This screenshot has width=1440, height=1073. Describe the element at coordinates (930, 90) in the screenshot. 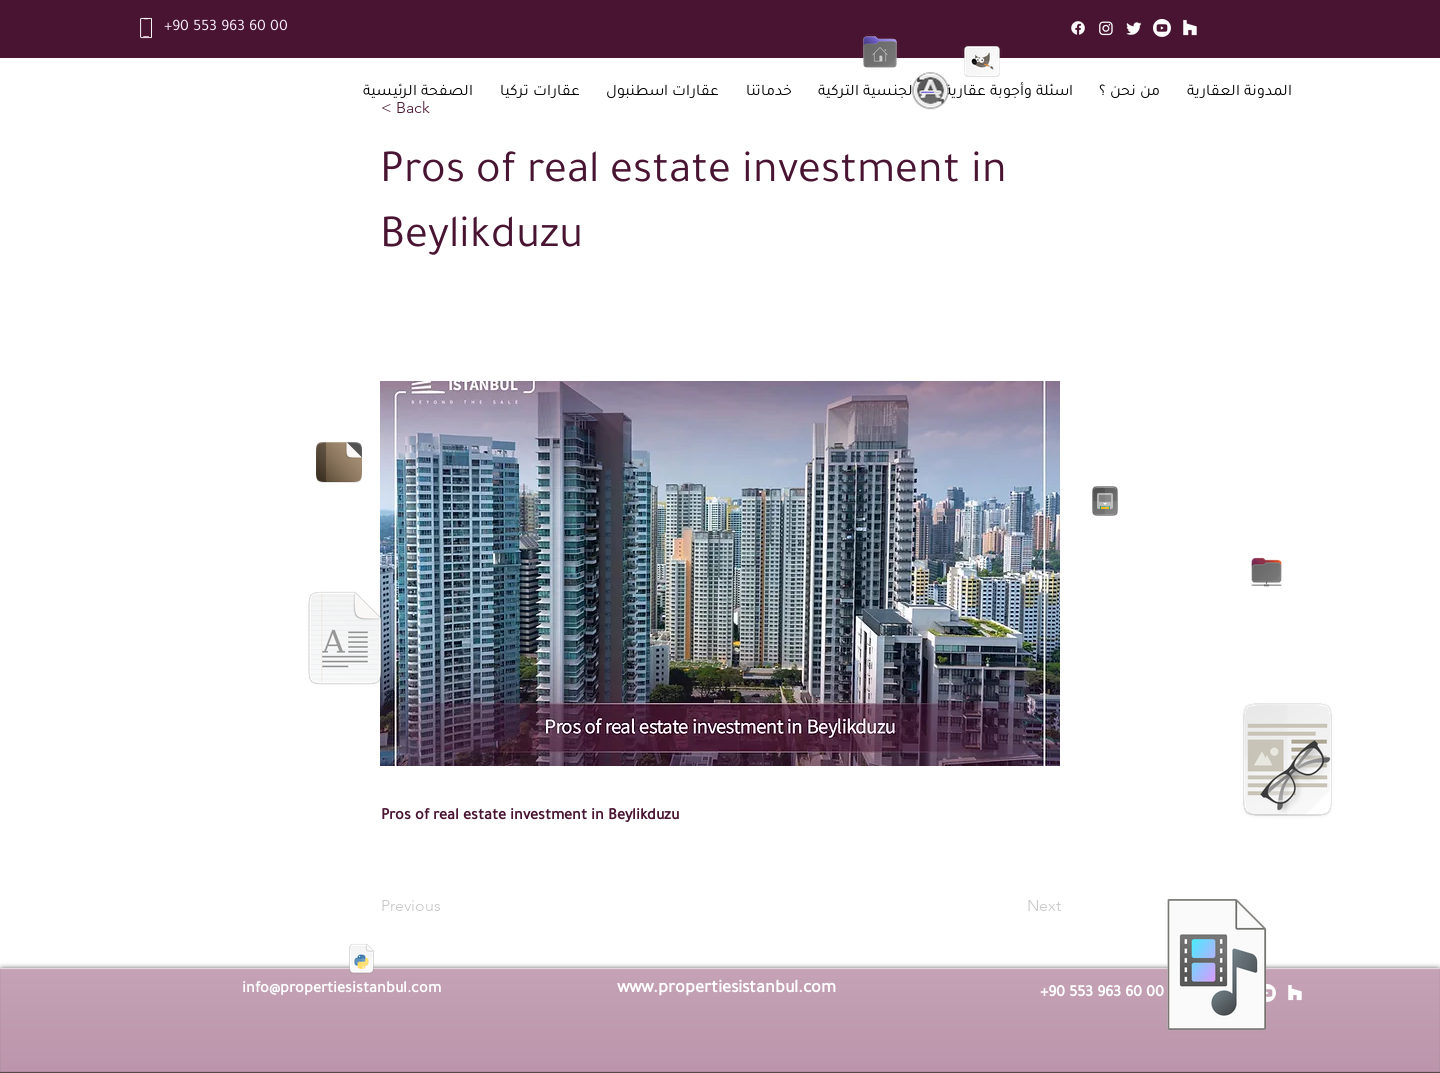

I see `open the software update manager` at that location.